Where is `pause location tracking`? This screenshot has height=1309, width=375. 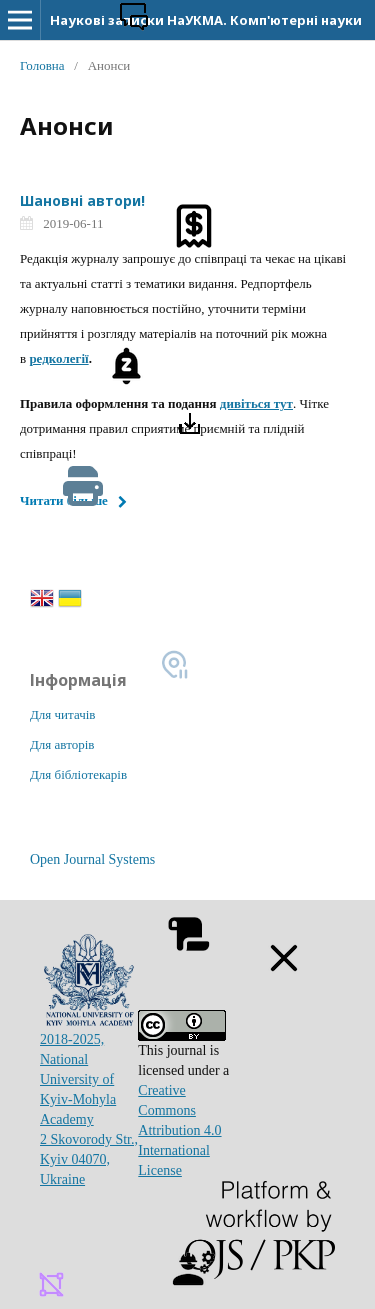
pause location tracking is located at coordinates (174, 664).